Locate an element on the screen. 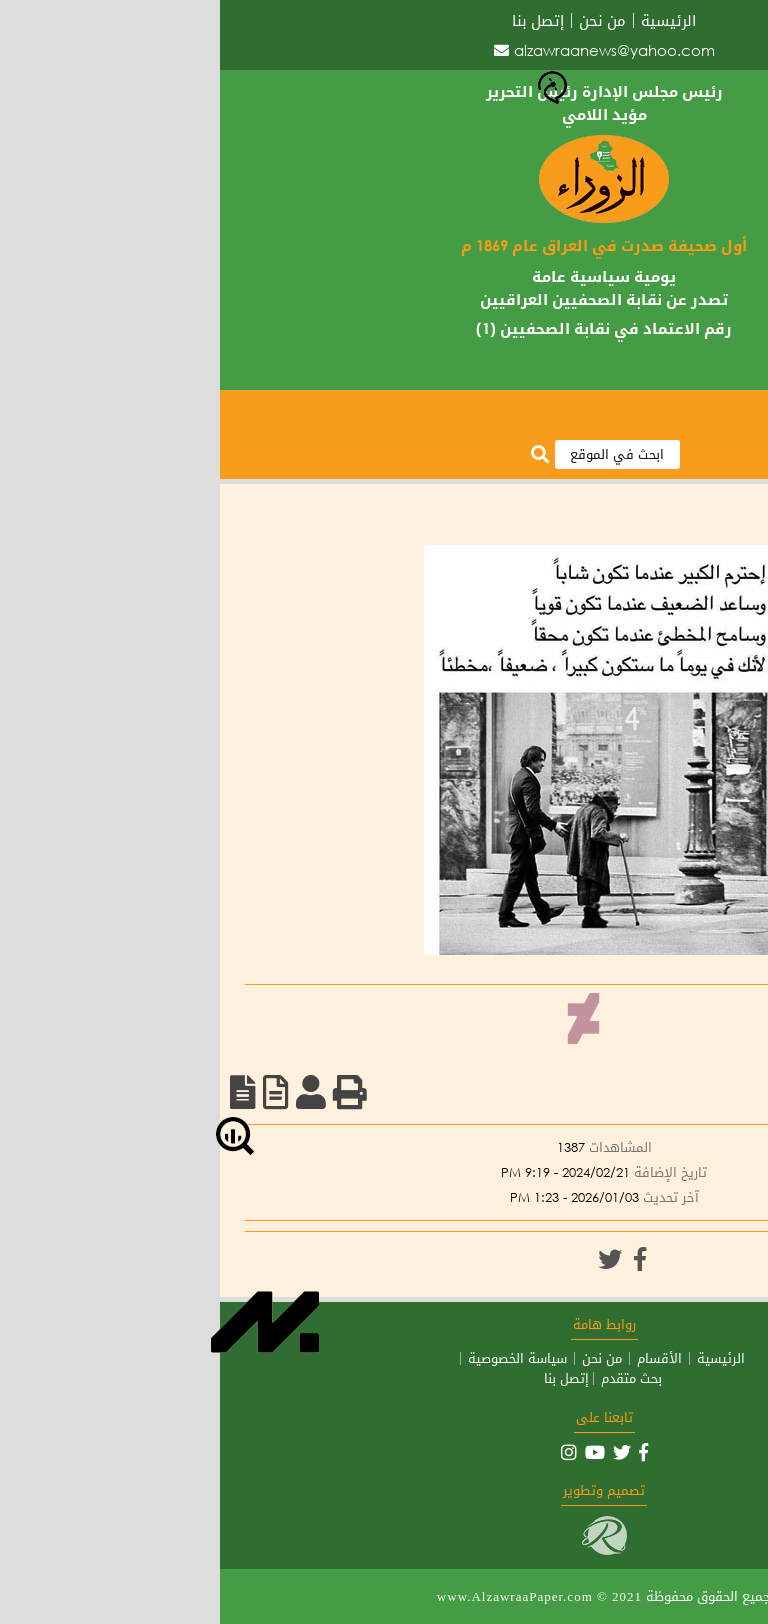 This screenshot has width=768, height=1624. open the Satellite app is located at coordinates (552, 87).